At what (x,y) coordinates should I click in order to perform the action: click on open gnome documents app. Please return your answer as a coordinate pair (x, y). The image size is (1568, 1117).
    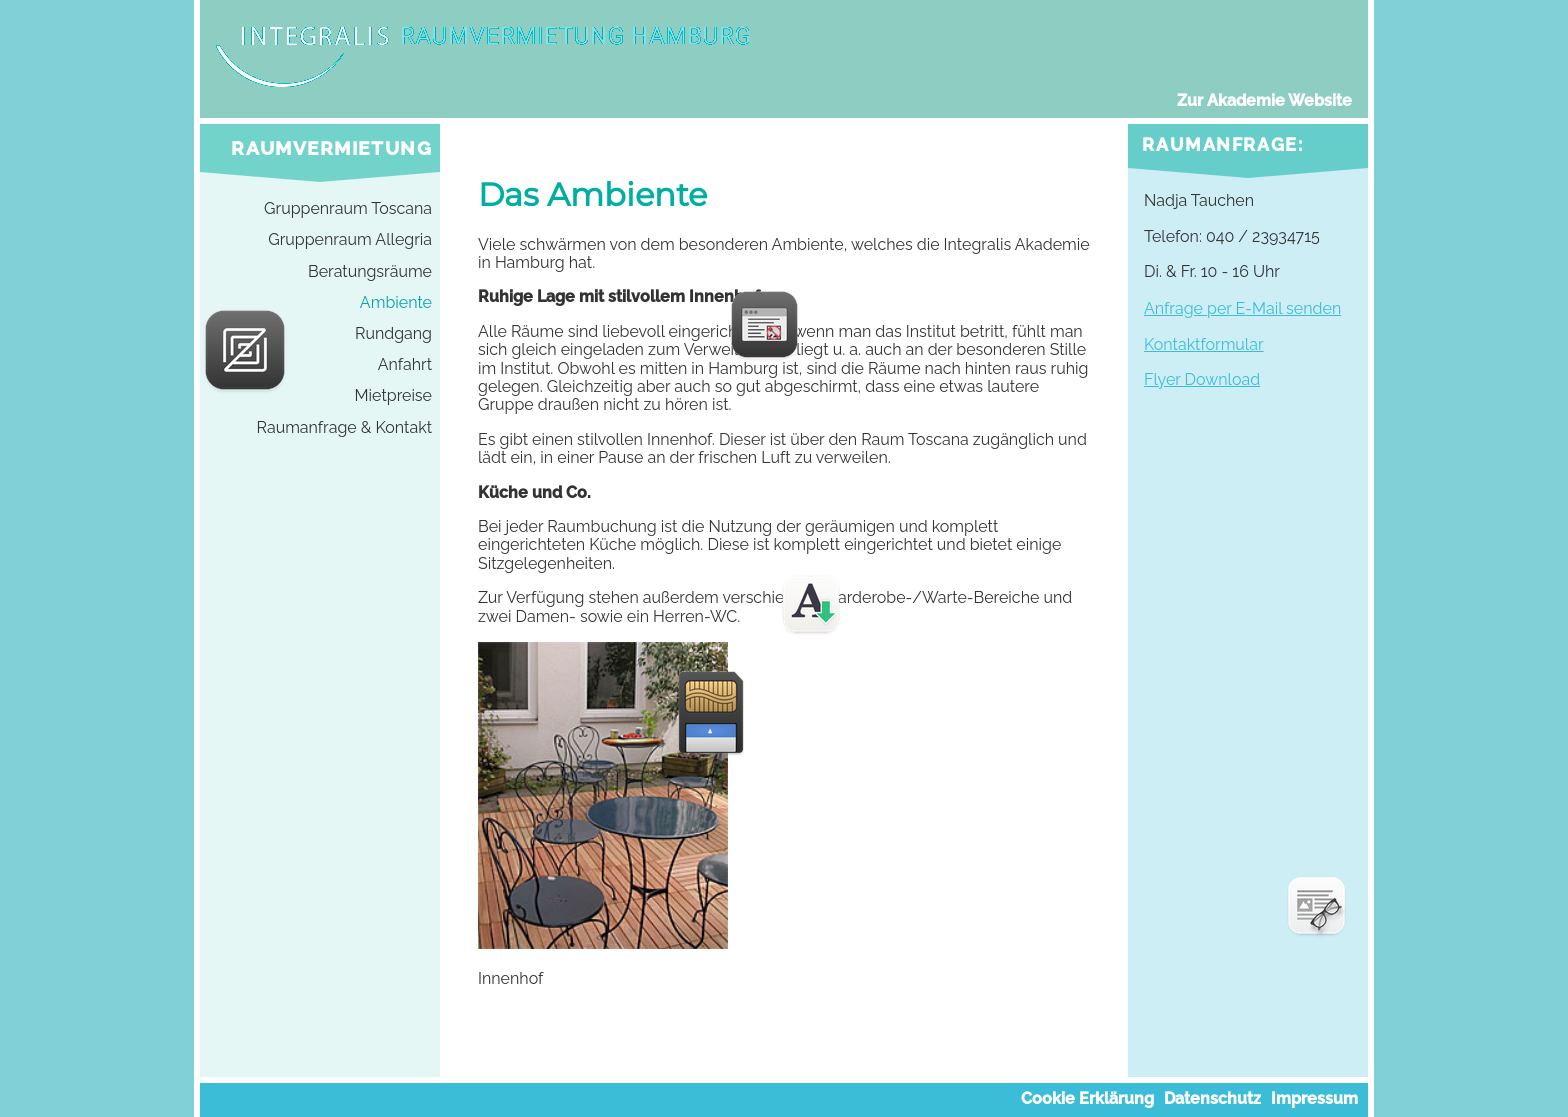
    Looking at the image, I should click on (1316, 905).